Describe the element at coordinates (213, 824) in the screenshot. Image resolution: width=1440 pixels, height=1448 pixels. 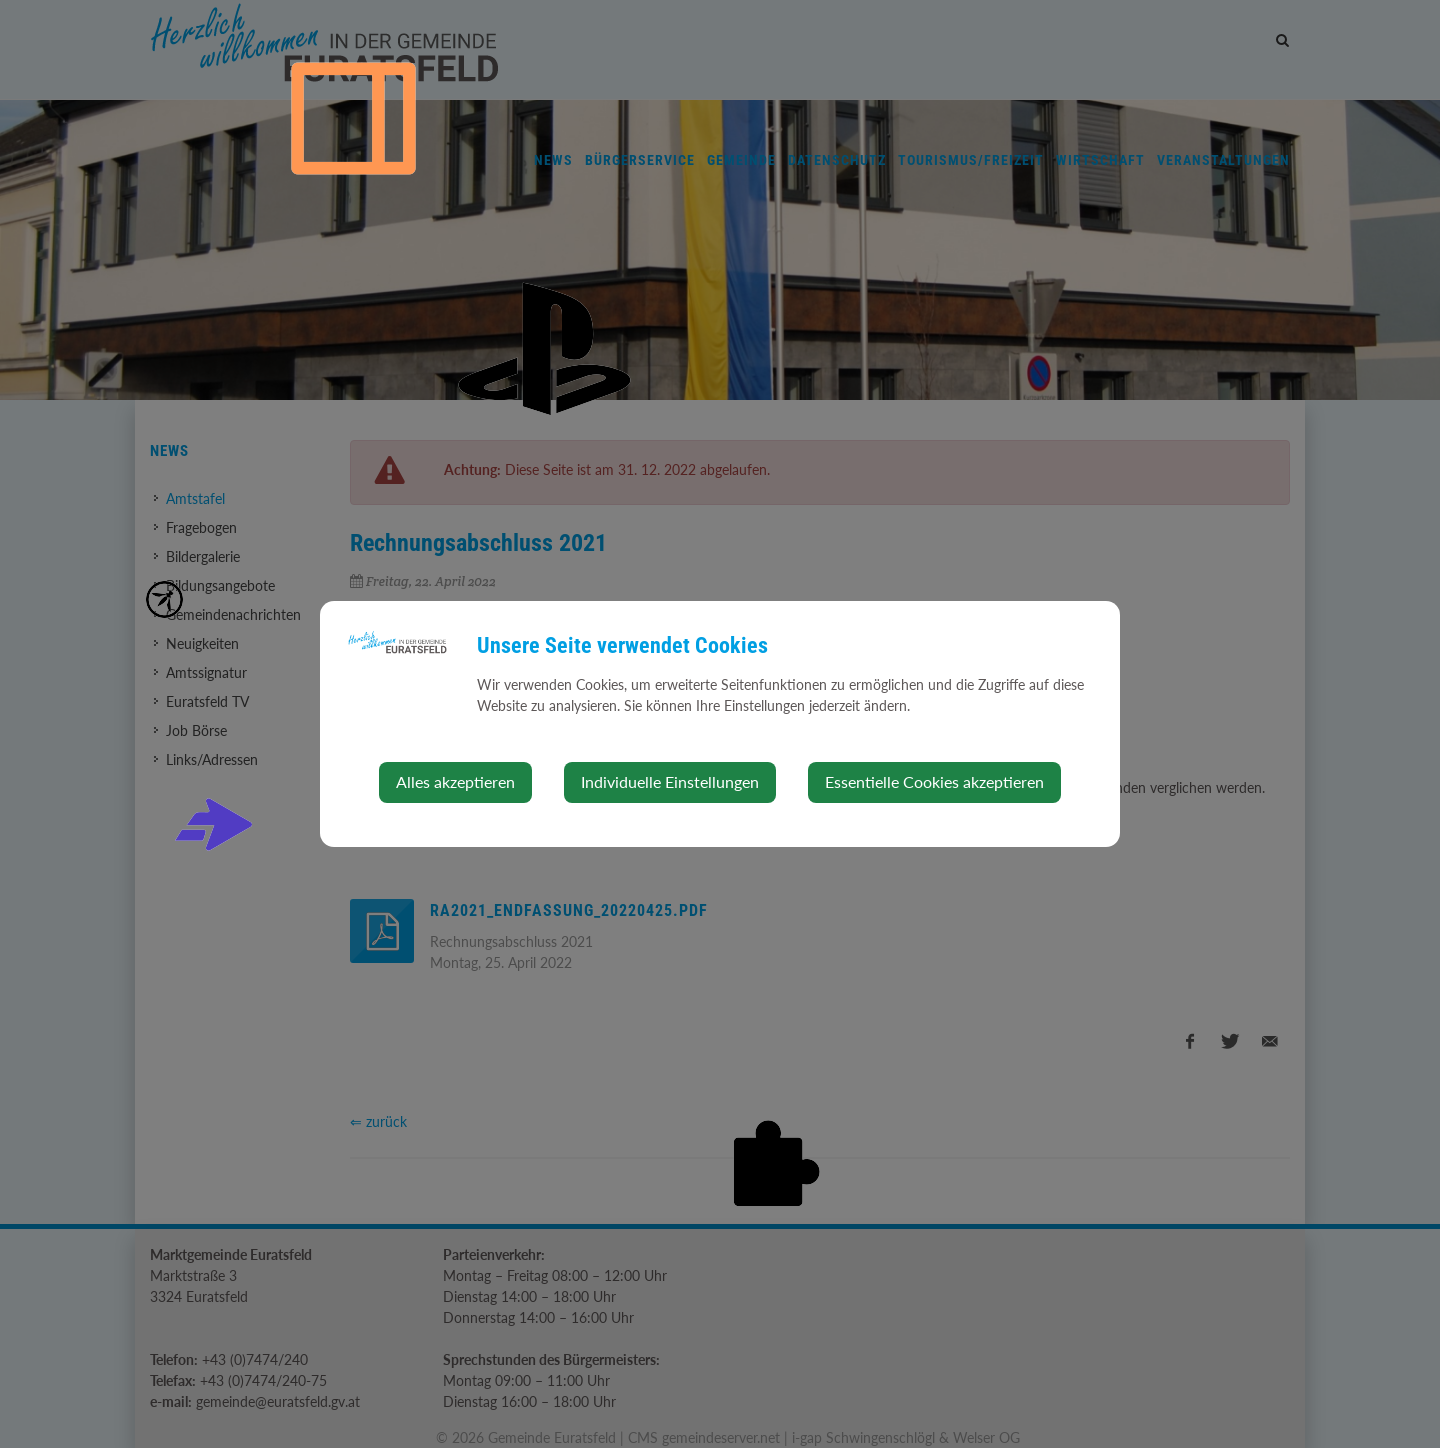
I see `streamrunners app or service logo` at that location.